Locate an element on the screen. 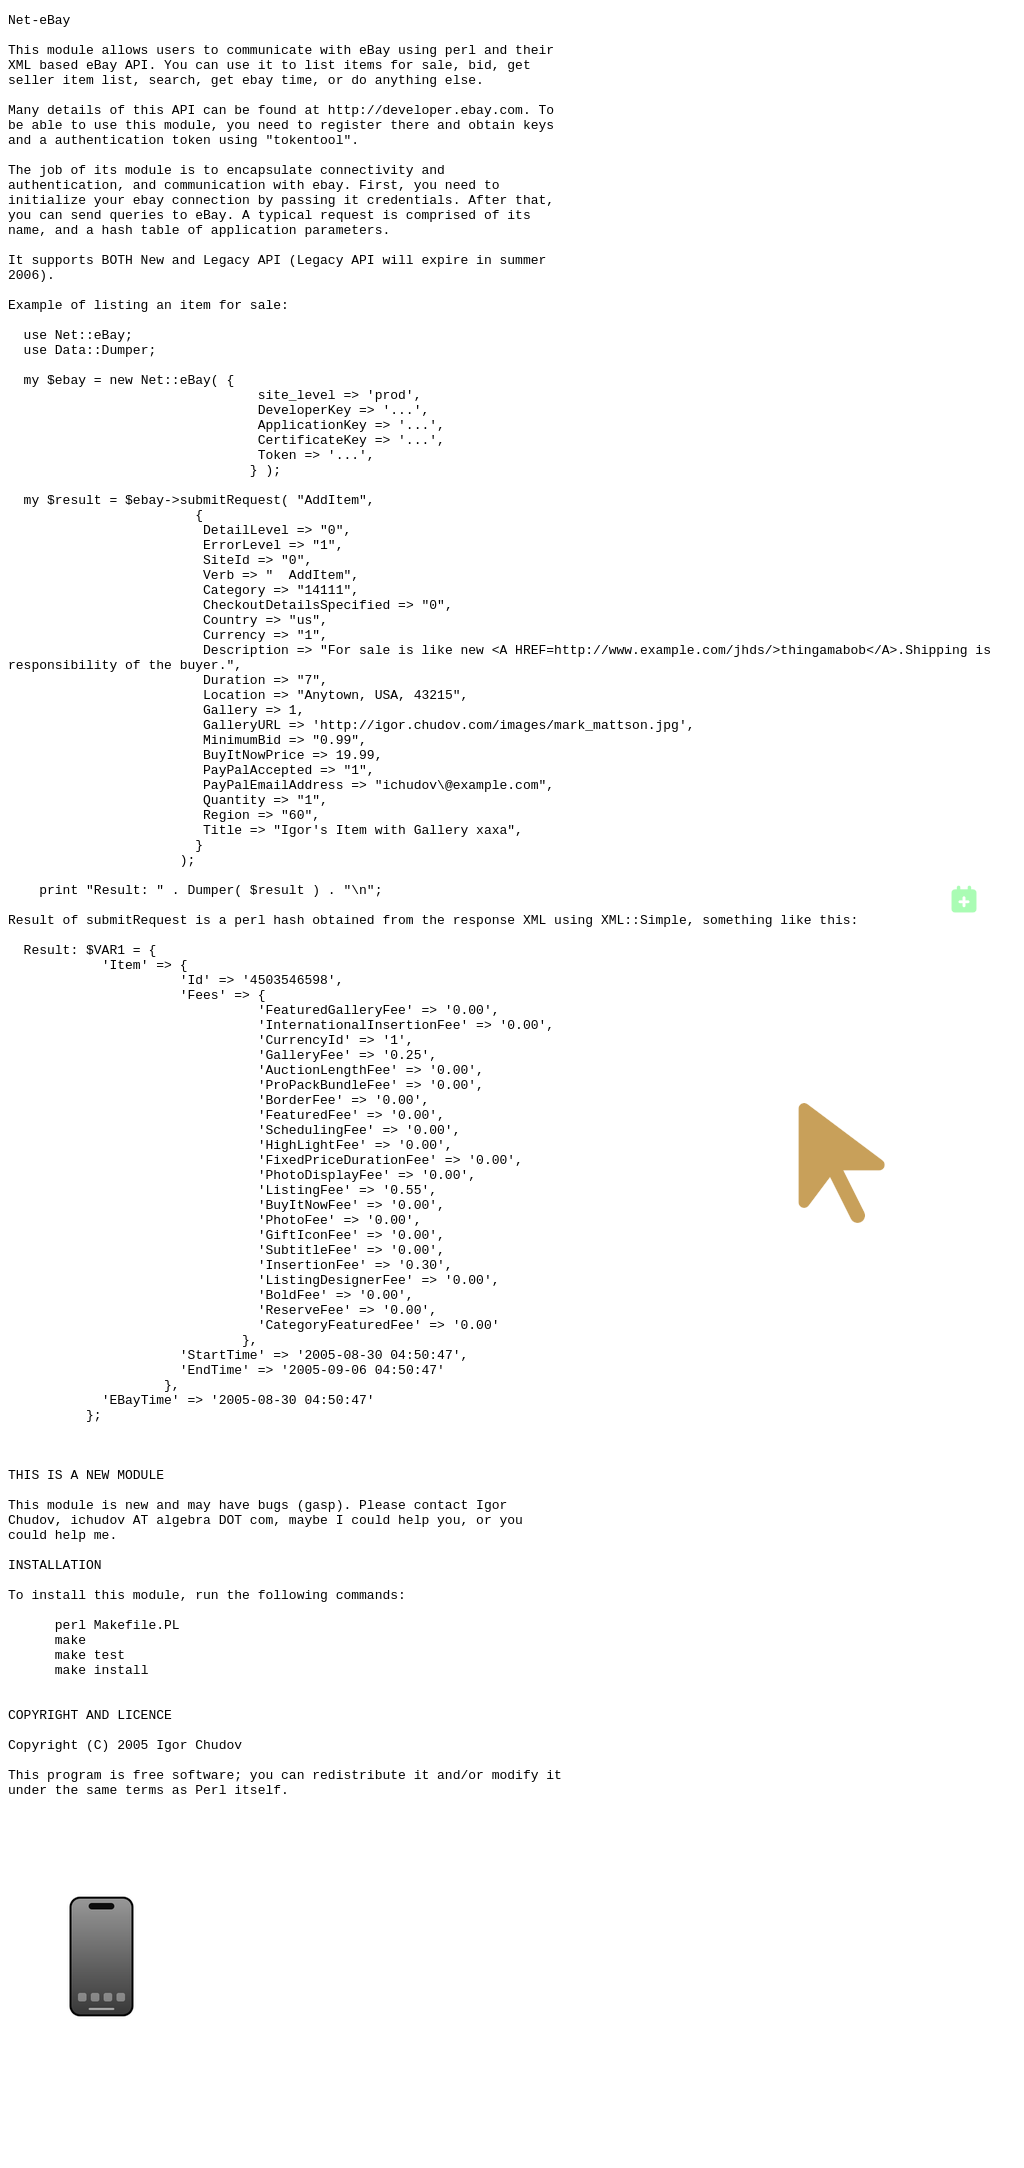  iPhone device icon is located at coordinates (101, 1956).